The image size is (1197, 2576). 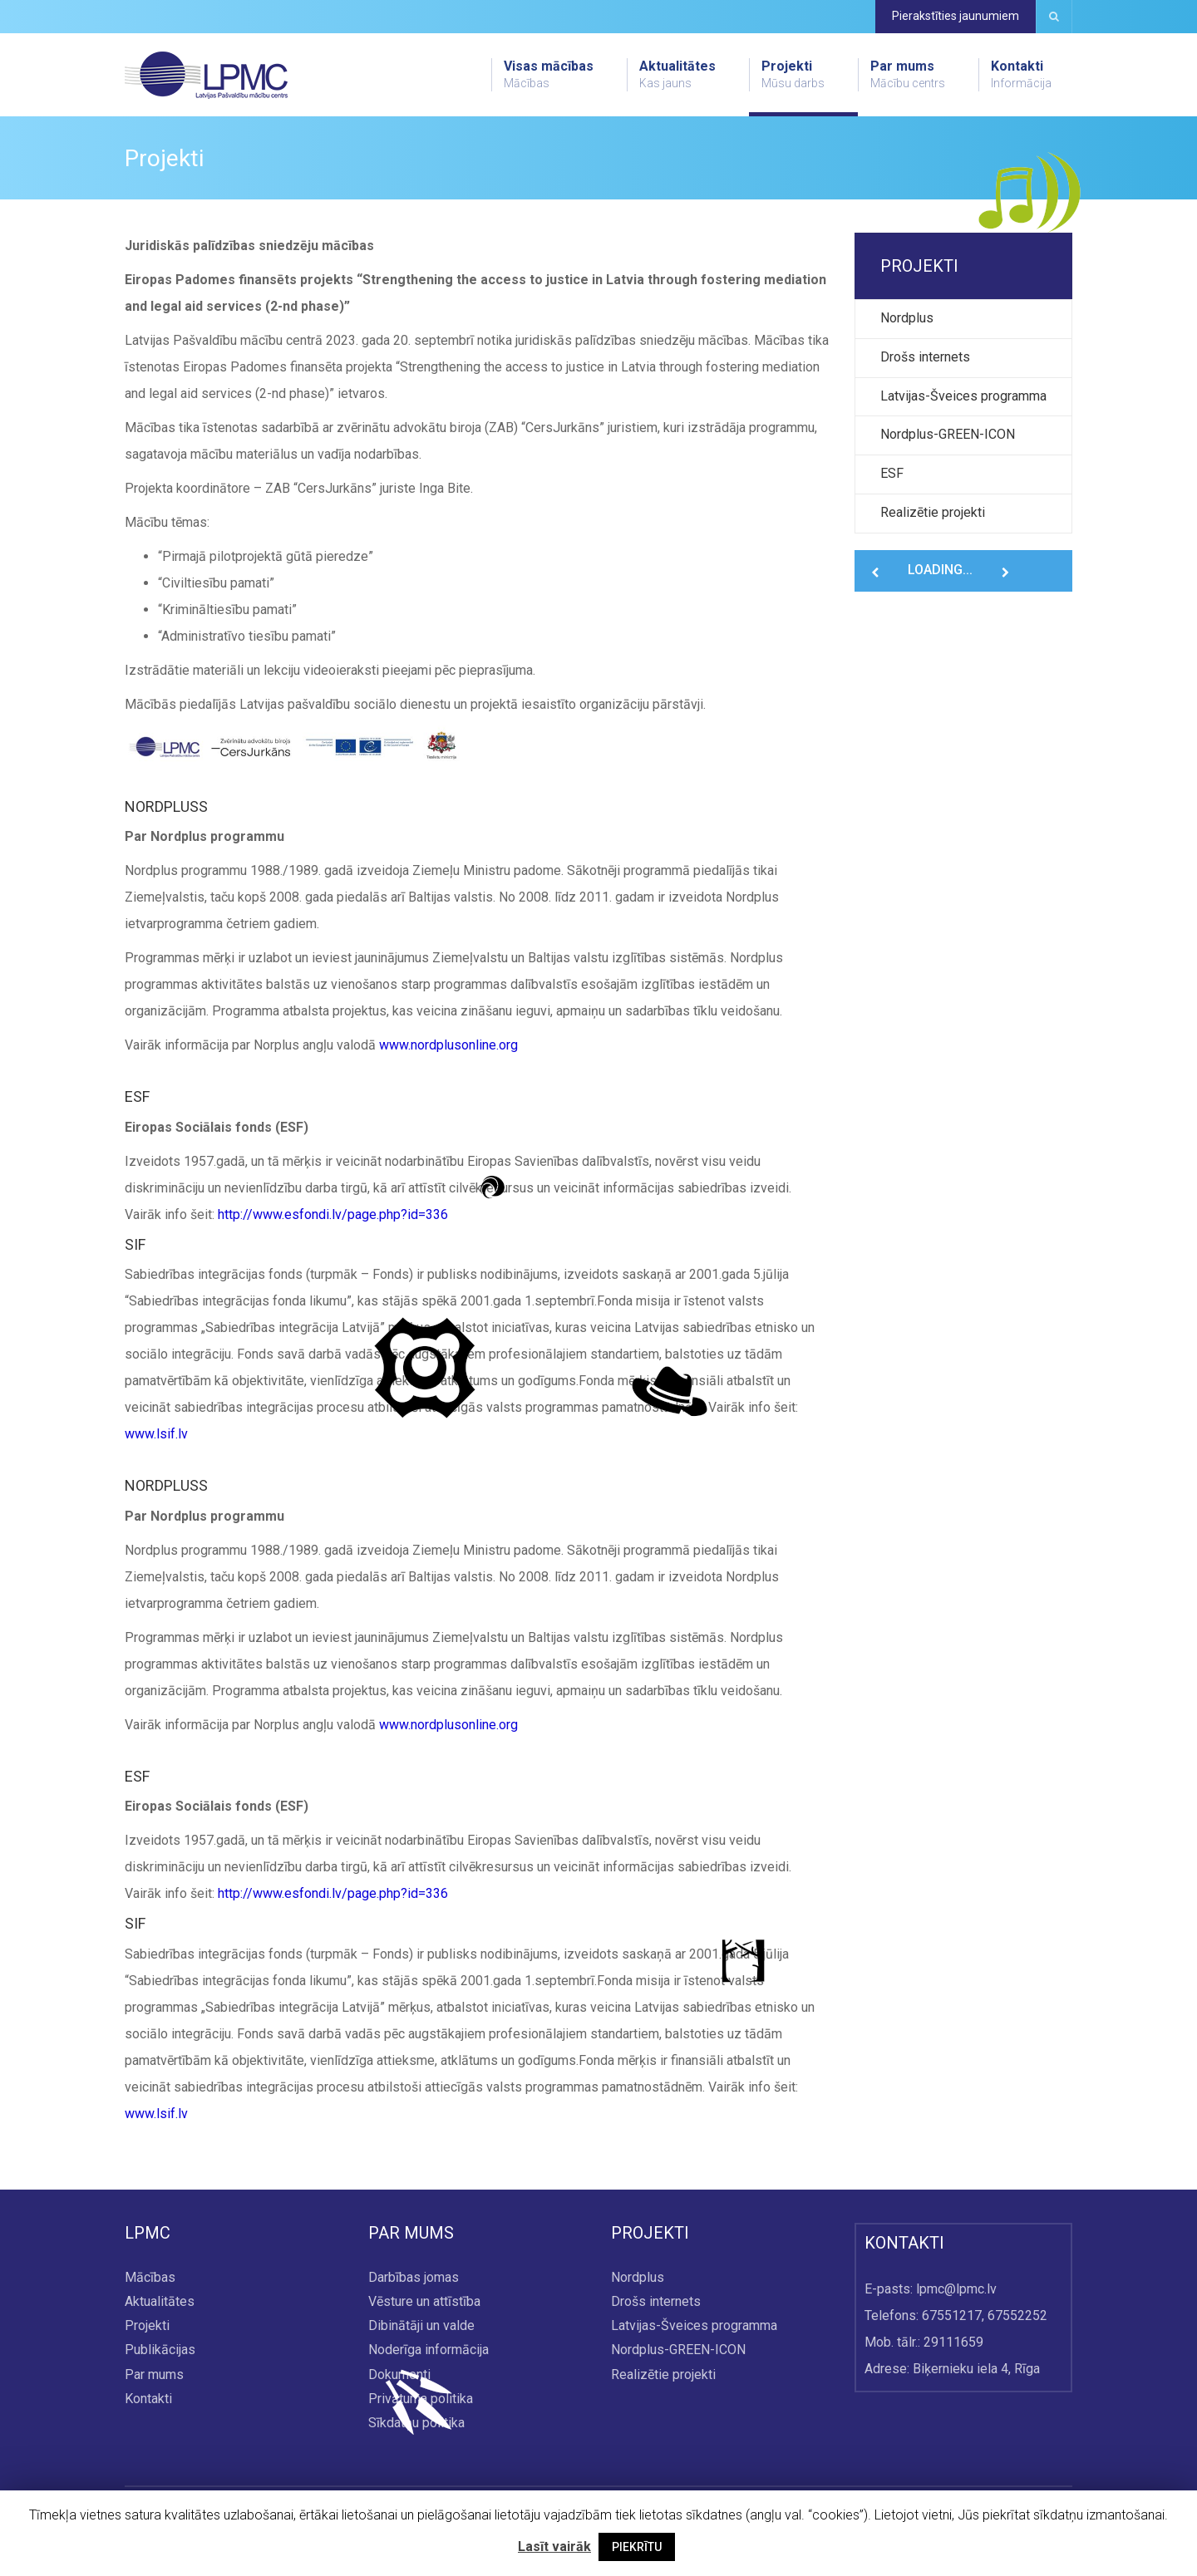 I want to click on open settings or configuration menu, so click(x=425, y=1368).